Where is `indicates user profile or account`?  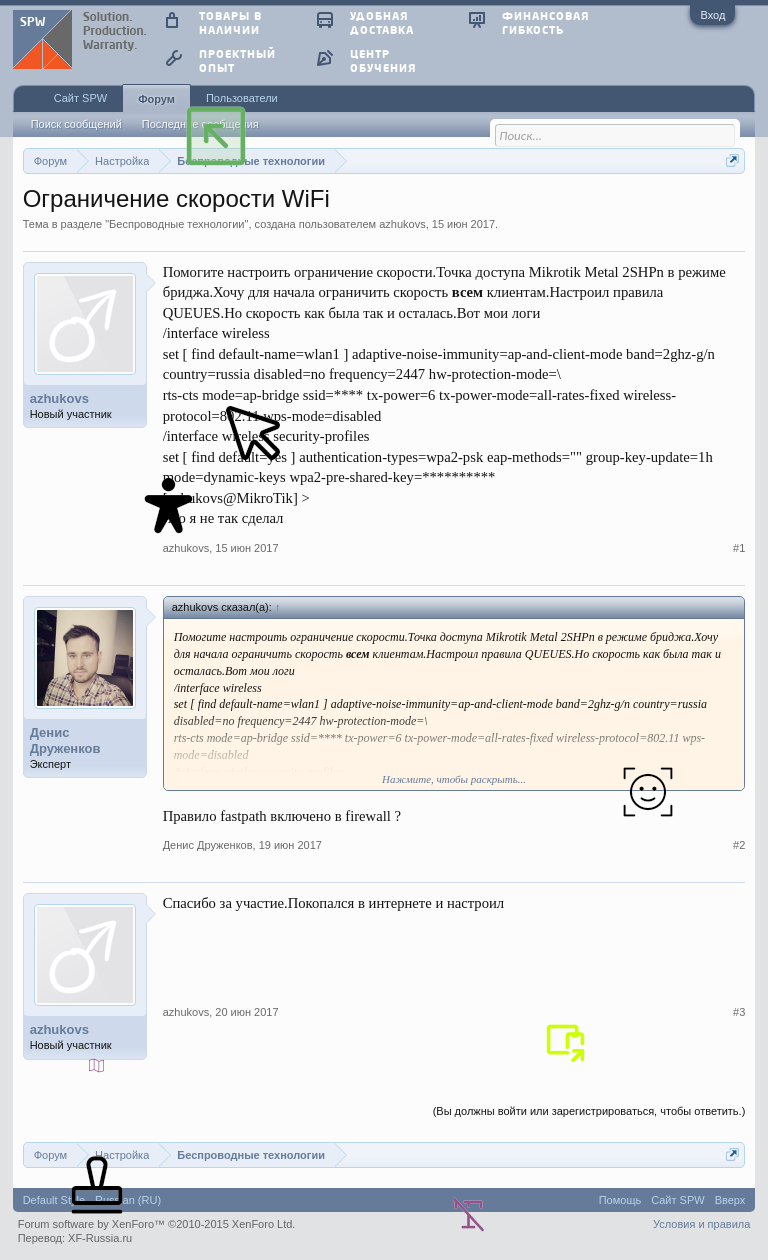
indicates user profile or account is located at coordinates (168, 506).